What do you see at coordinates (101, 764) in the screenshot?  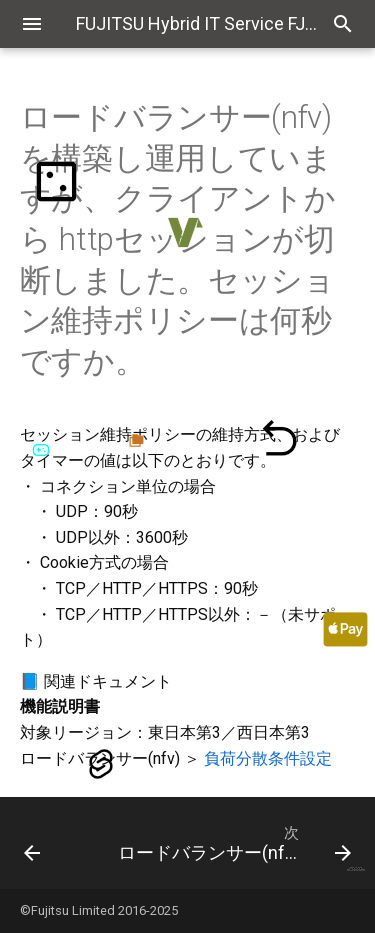 I see `svelte framework logo` at bounding box center [101, 764].